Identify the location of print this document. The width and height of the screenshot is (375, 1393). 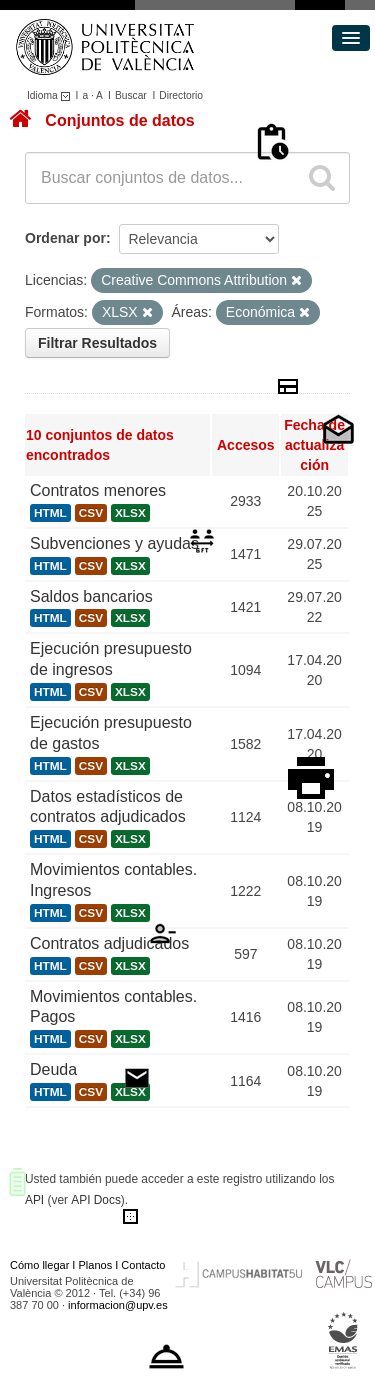
(311, 778).